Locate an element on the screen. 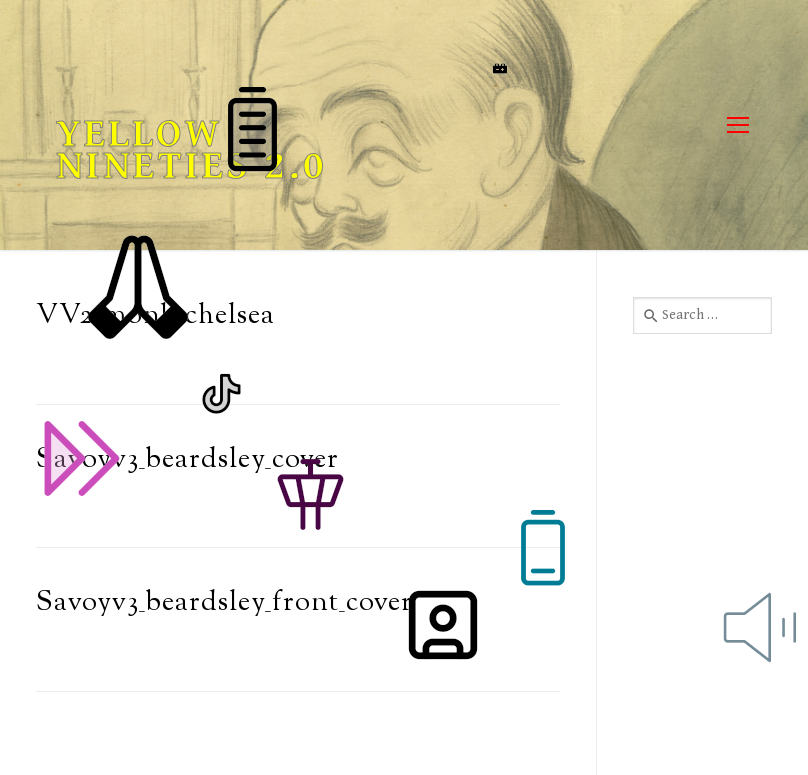  indicates low battery level is located at coordinates (543, 549).